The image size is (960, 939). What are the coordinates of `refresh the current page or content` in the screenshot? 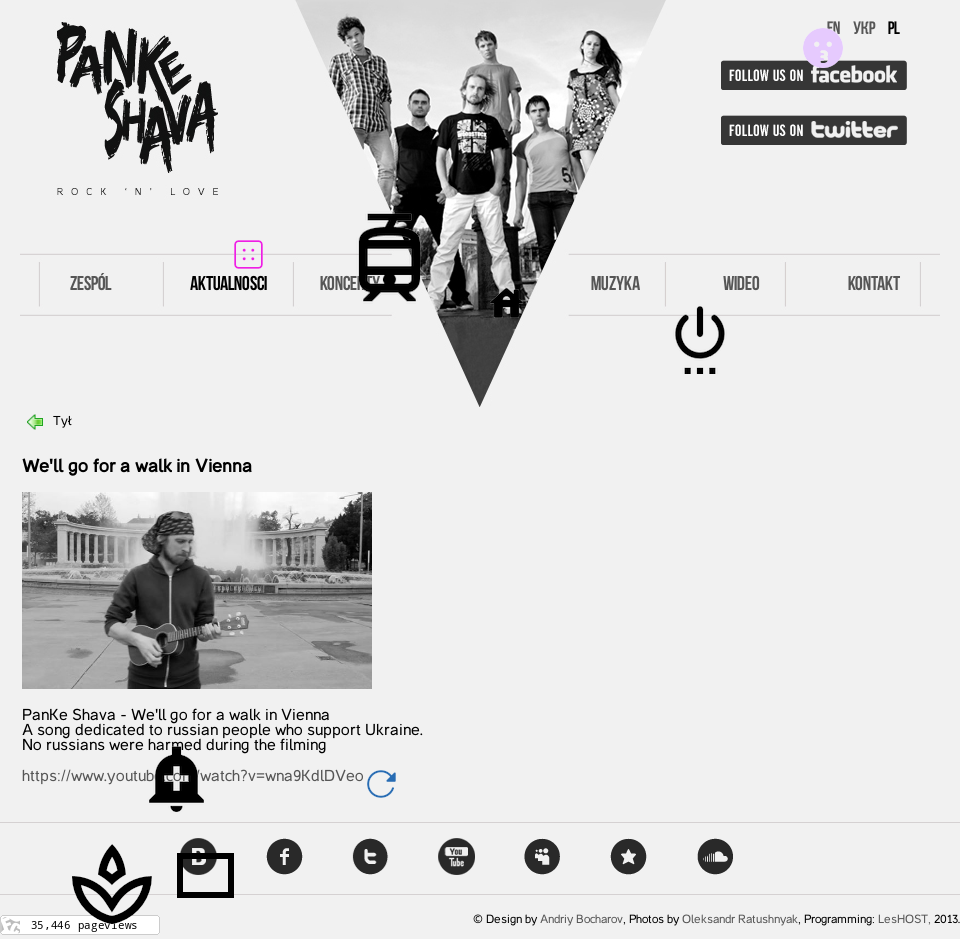 It's located at (382, 784).